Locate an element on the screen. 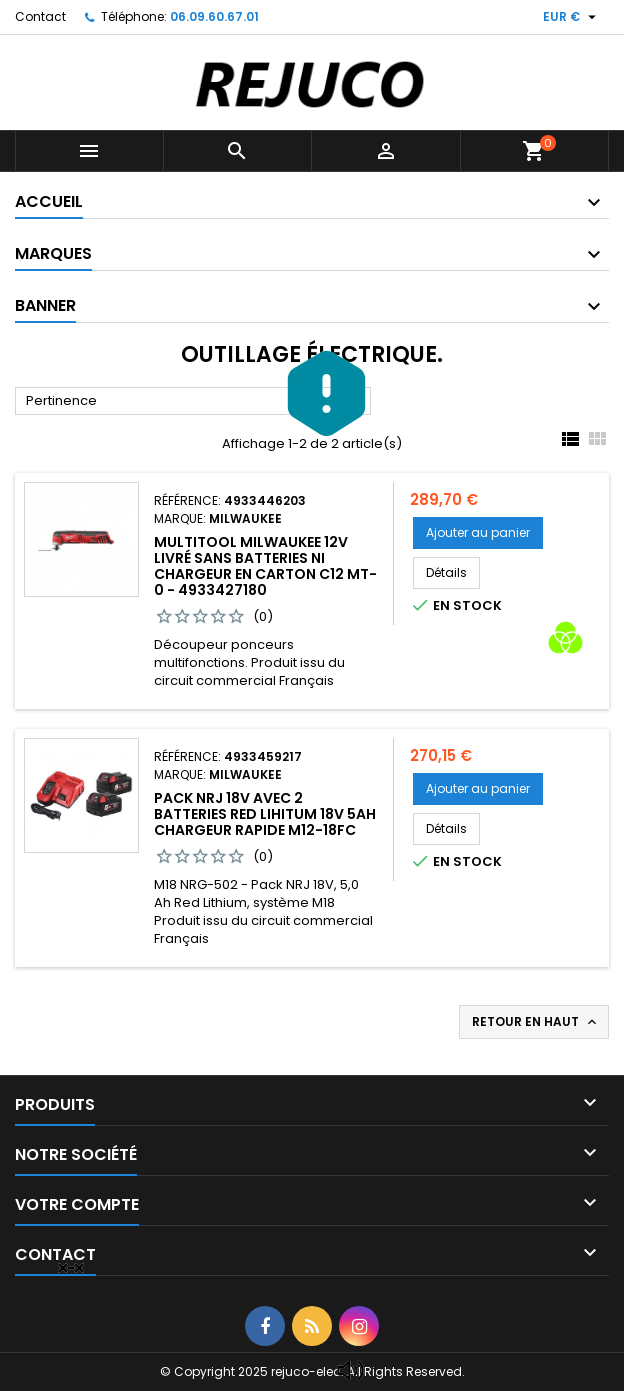 The height and width of the screenshot is (1391, 624). perform subtraction operation is located at coordinates (71, 1268).